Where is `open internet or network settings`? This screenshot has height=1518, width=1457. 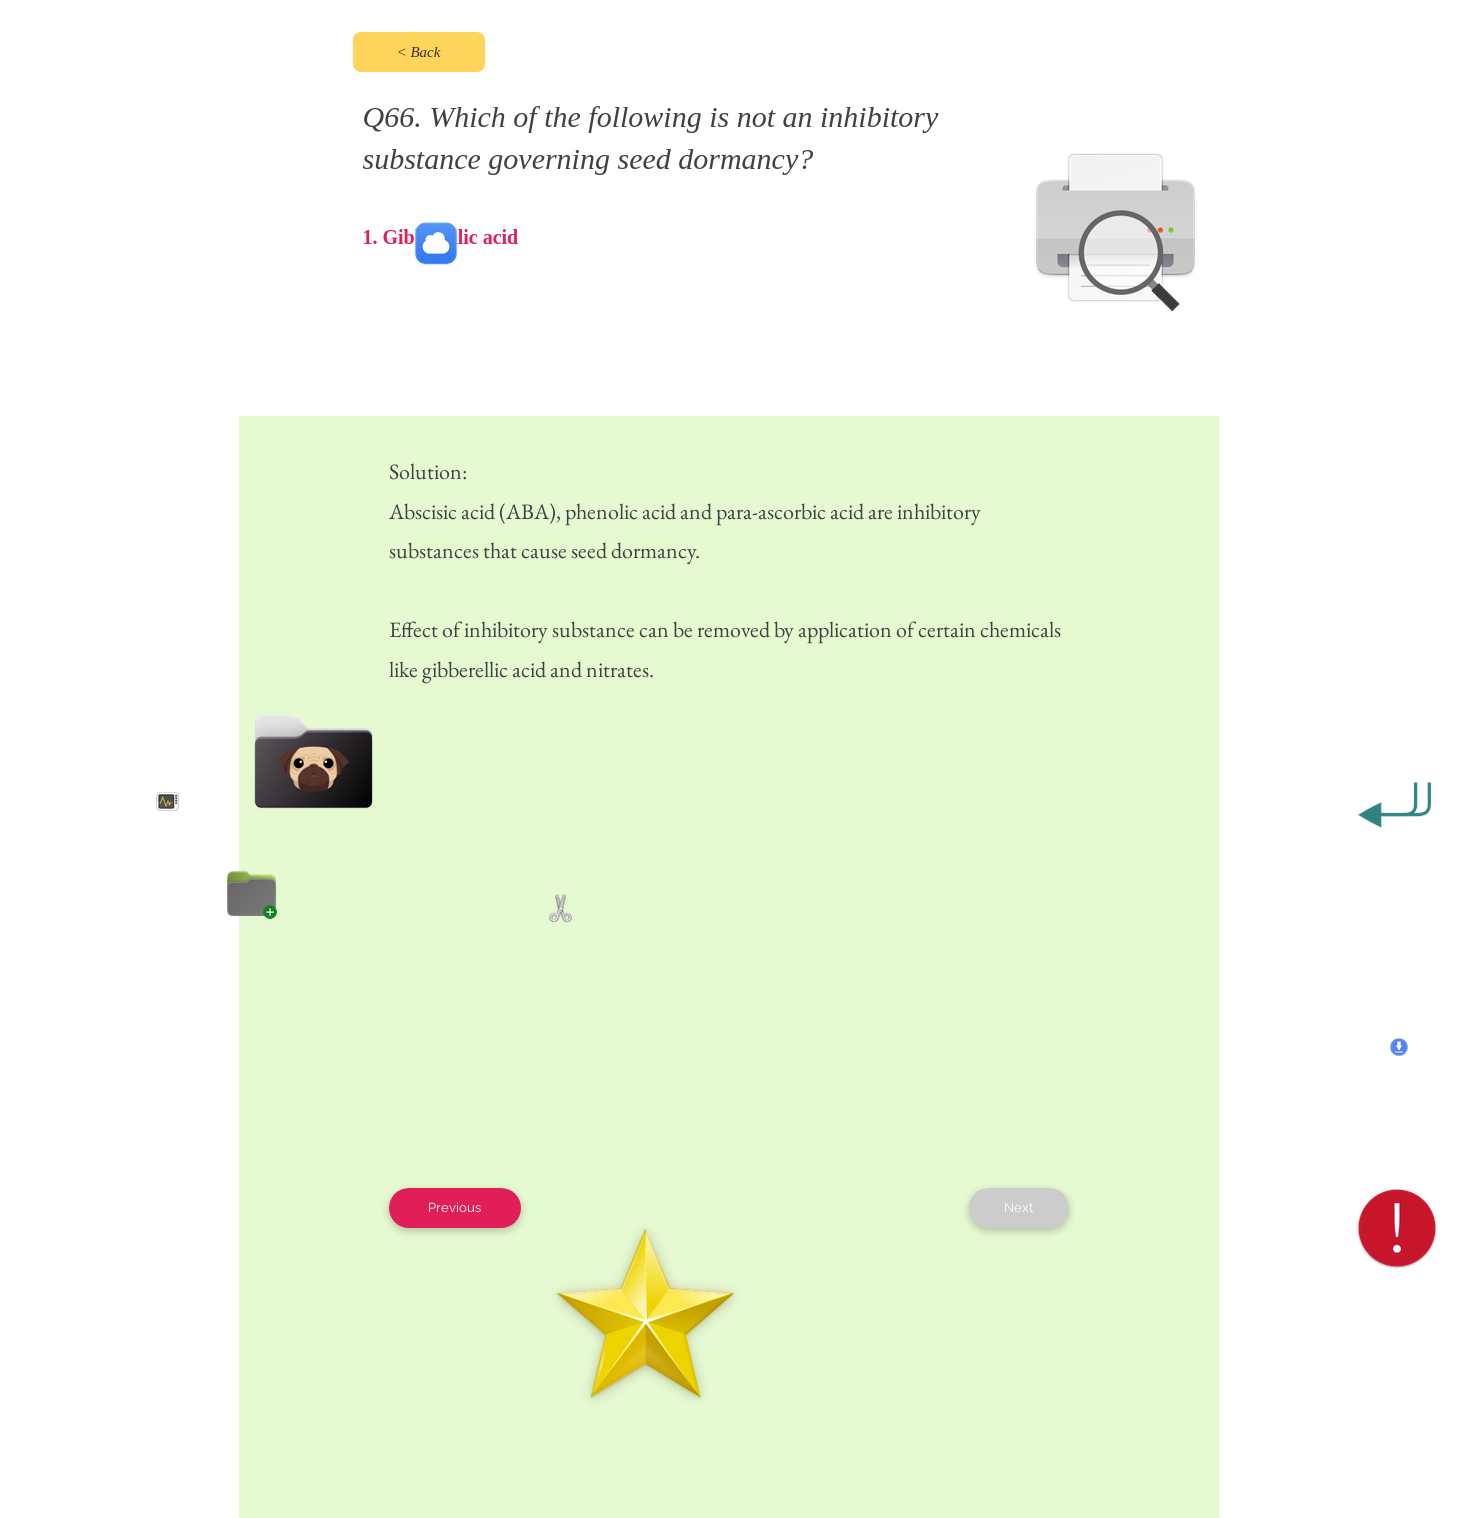 open internet or network settings is located at coordinates (436, 244).